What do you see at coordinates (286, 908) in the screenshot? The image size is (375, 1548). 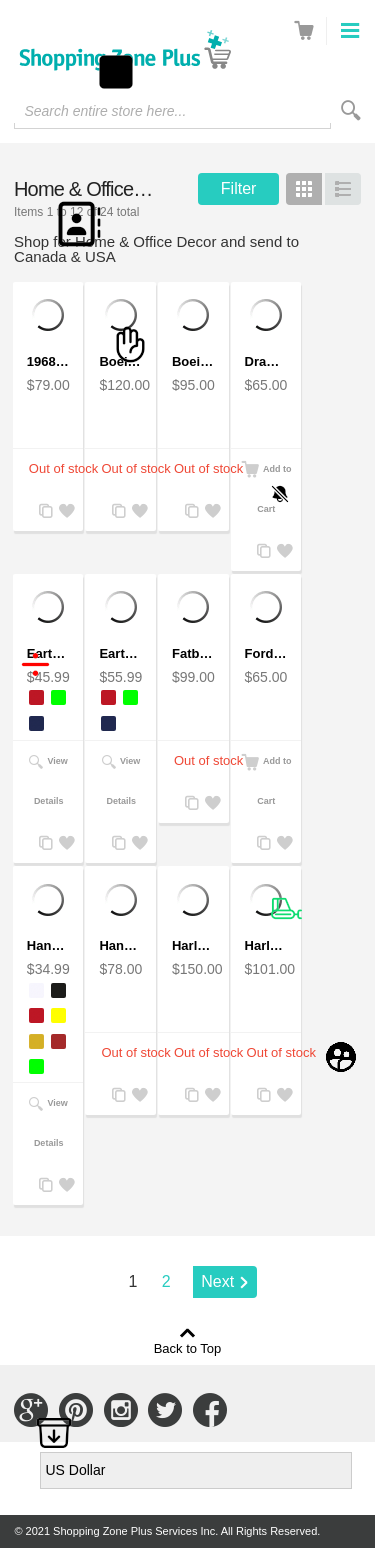 I see `construction or building in progress` at bounding box center [286, 908].